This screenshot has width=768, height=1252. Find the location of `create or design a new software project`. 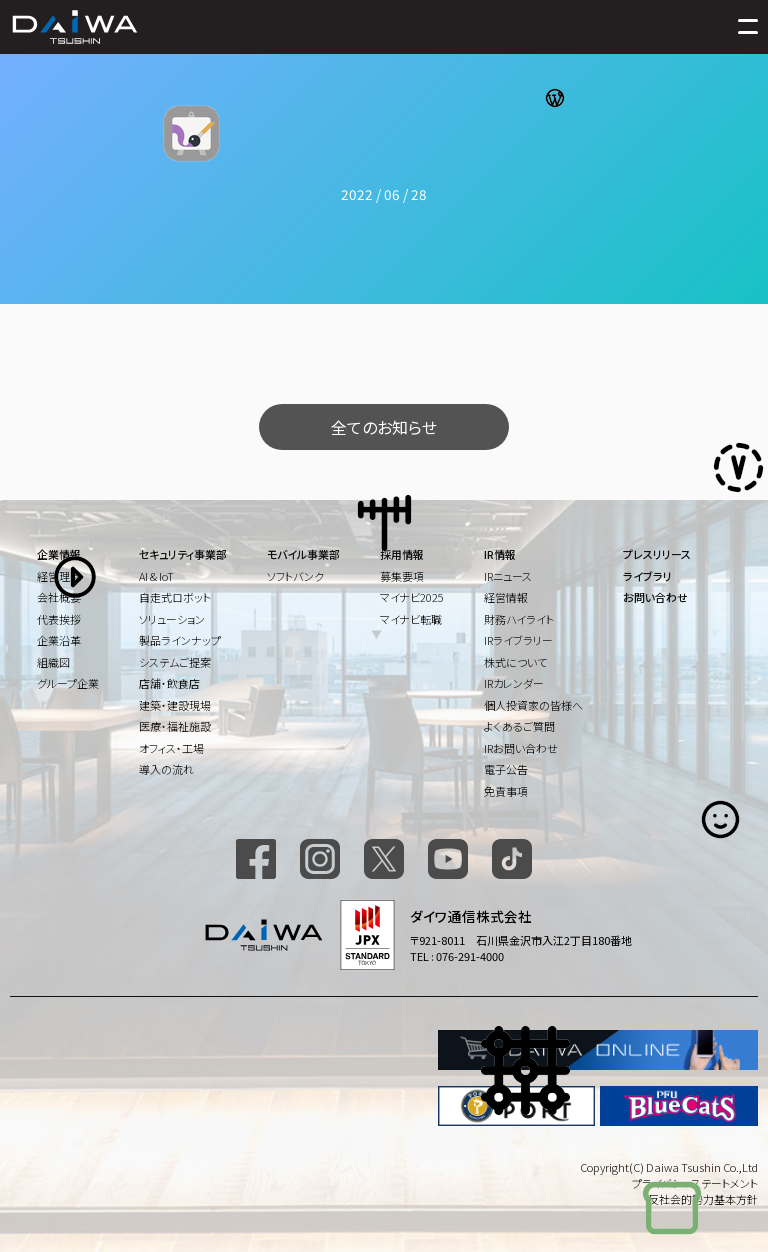

create or design a new software project is located at coordinates (191, 133).